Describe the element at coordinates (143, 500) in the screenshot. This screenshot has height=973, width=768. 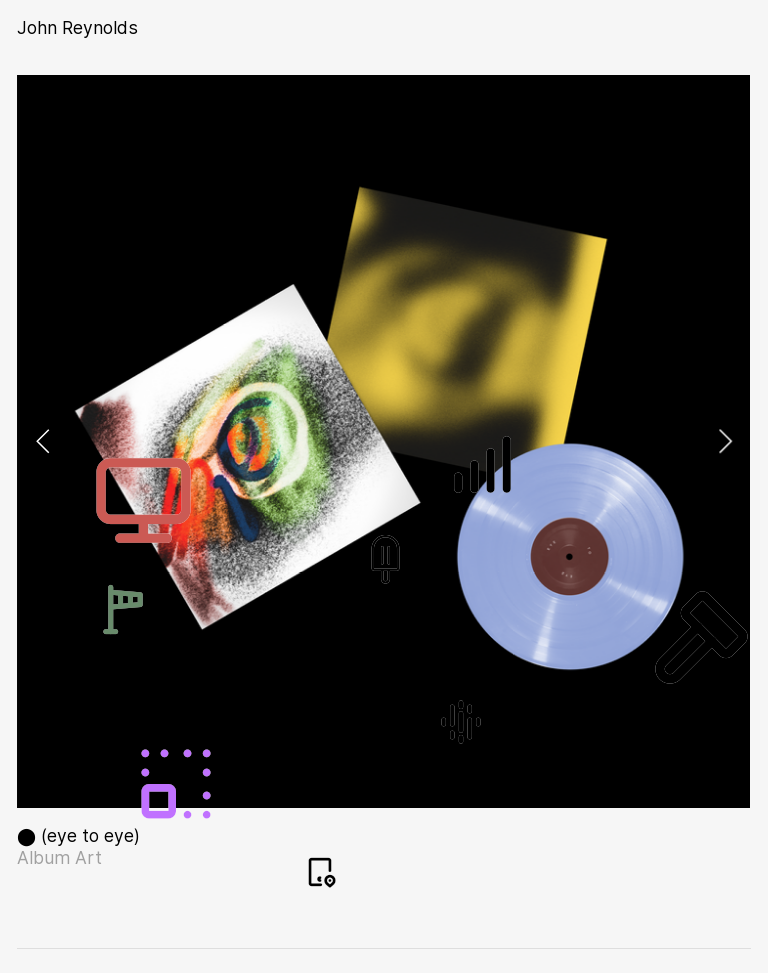
I see `access display settings` at that location.